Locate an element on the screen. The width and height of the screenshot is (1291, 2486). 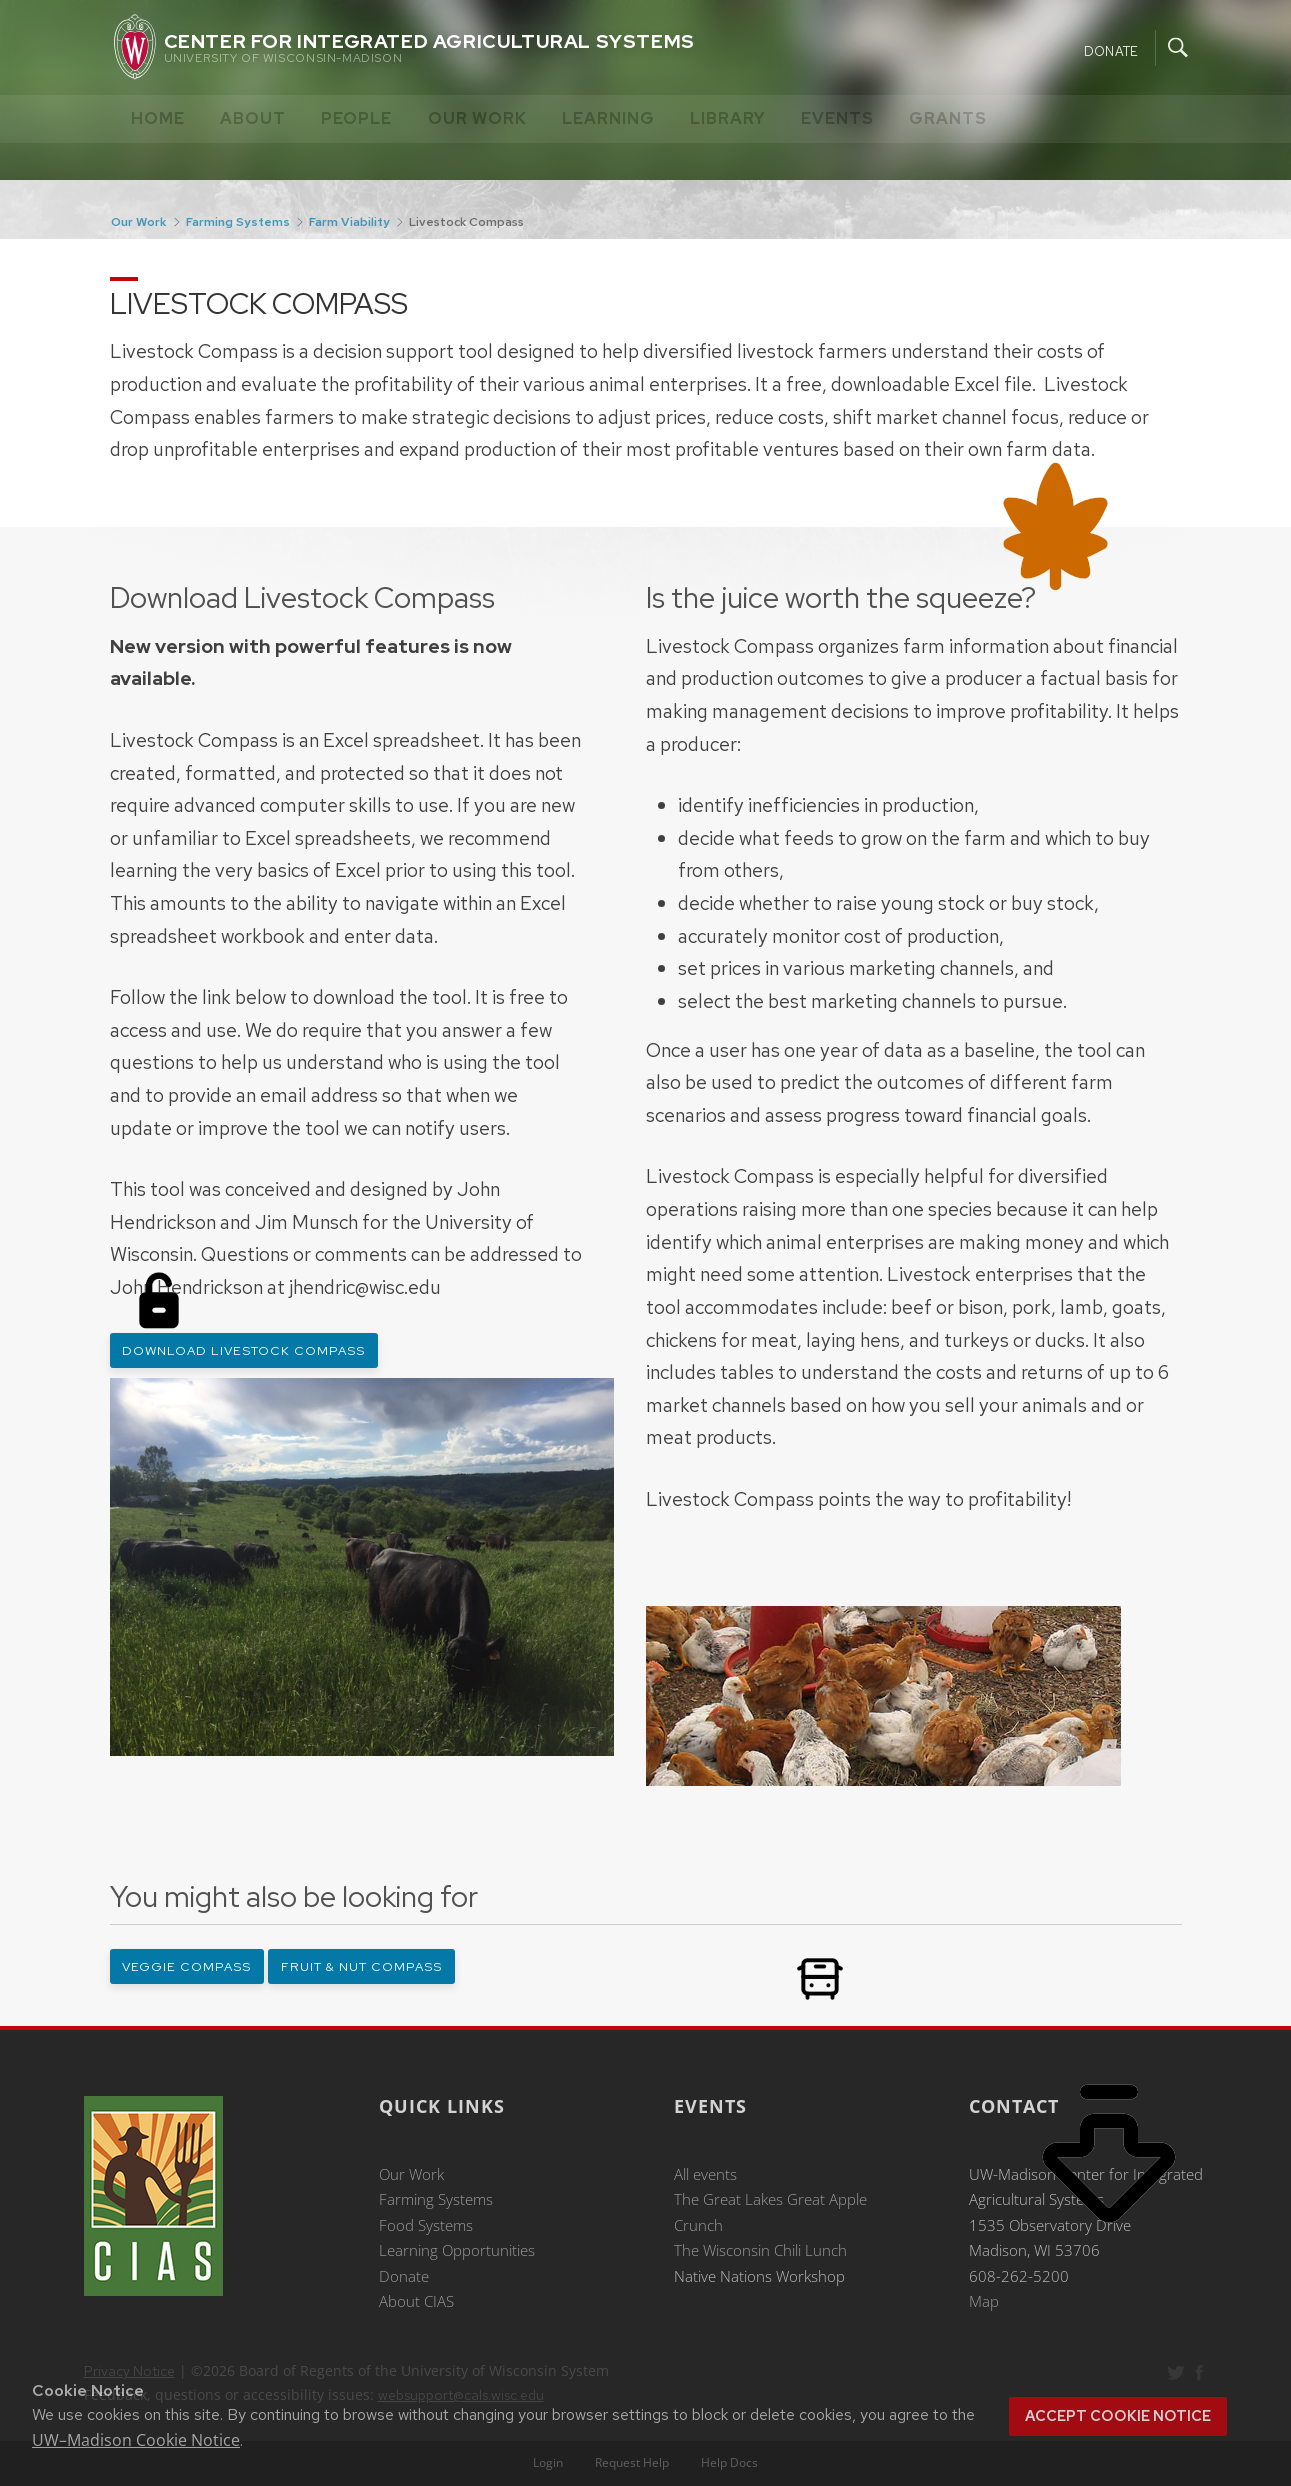
indicates cannabis-related content or products is located at coordinates (1055, 526).